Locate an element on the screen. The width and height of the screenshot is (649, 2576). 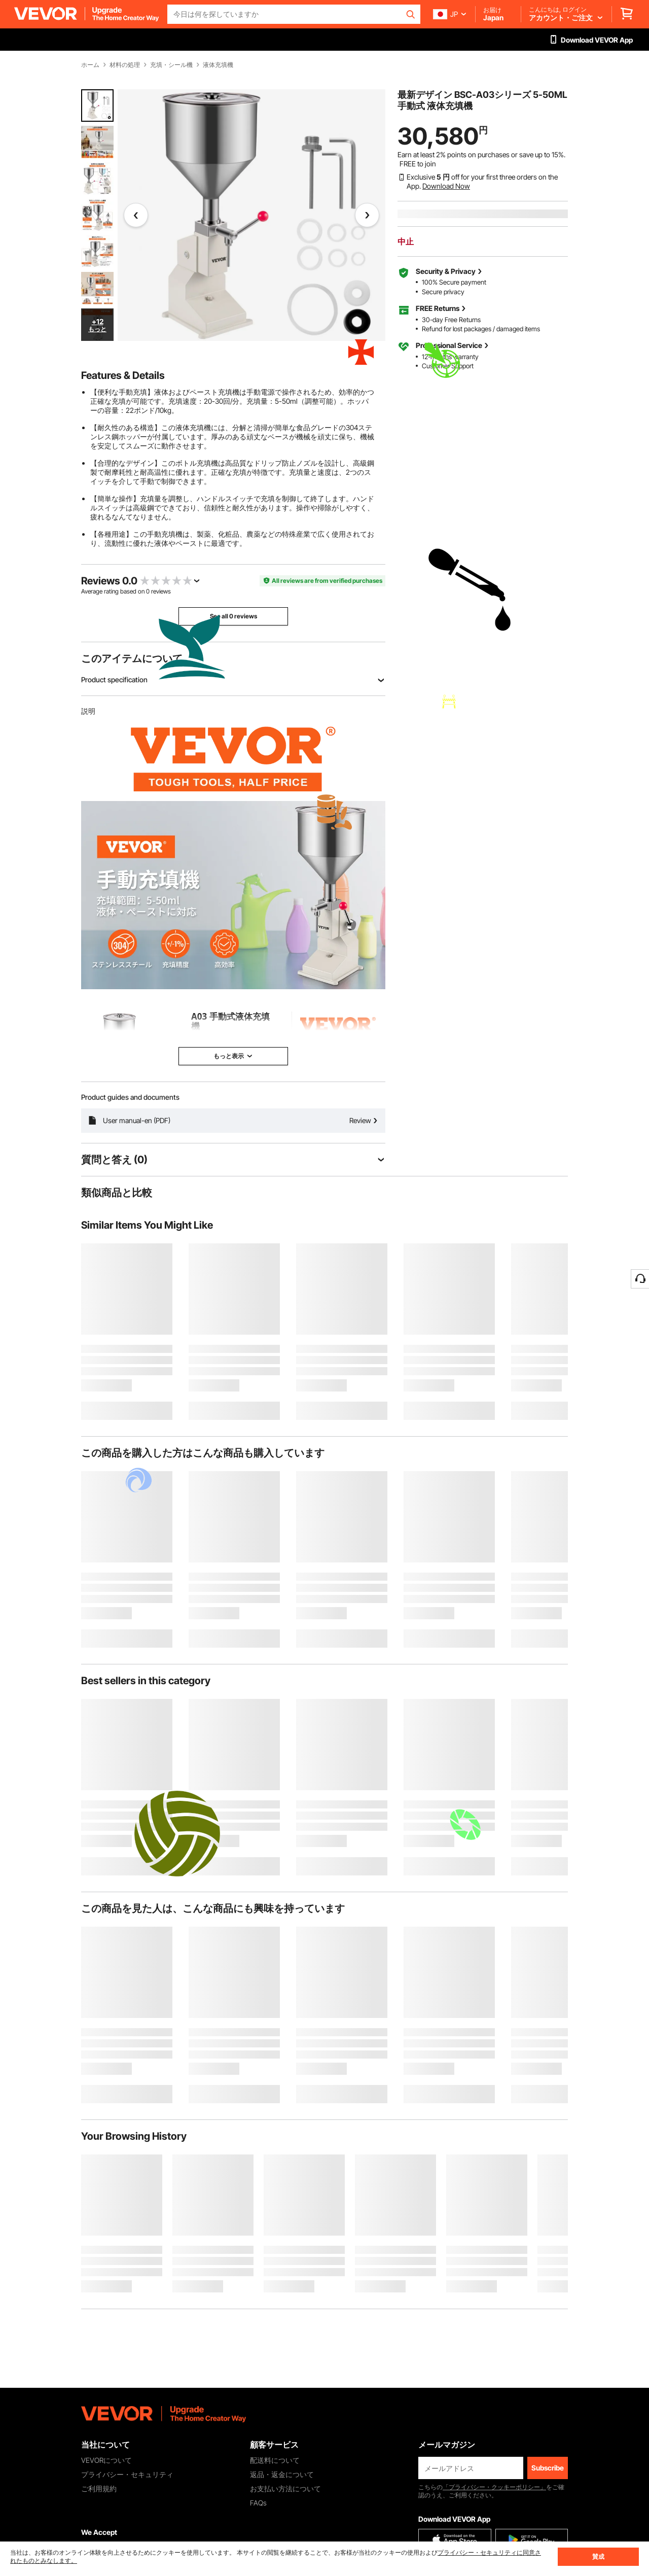
select a color from the canvas is located at coordinates (469, 589).